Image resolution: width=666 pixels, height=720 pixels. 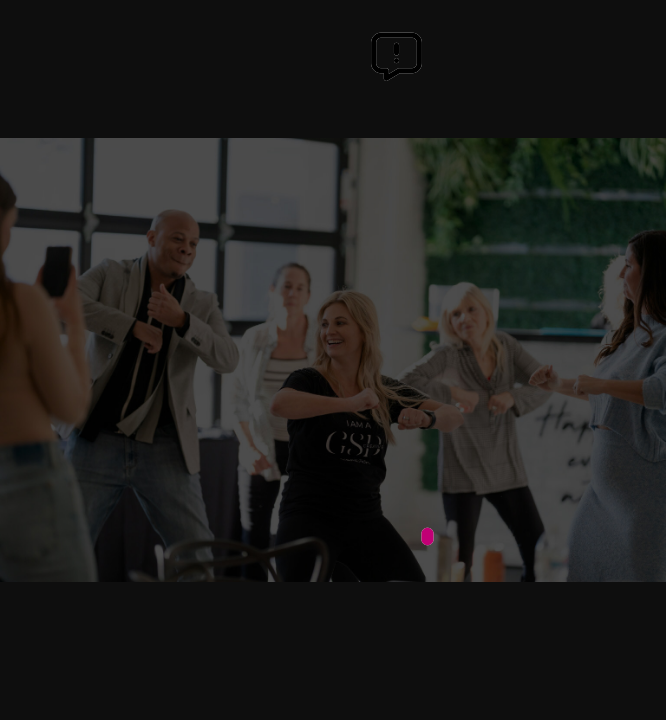 What do you see at coordinates (396, 55) in the screenshot?
I see `report a message or conversation` at bounding box center [396, 55].